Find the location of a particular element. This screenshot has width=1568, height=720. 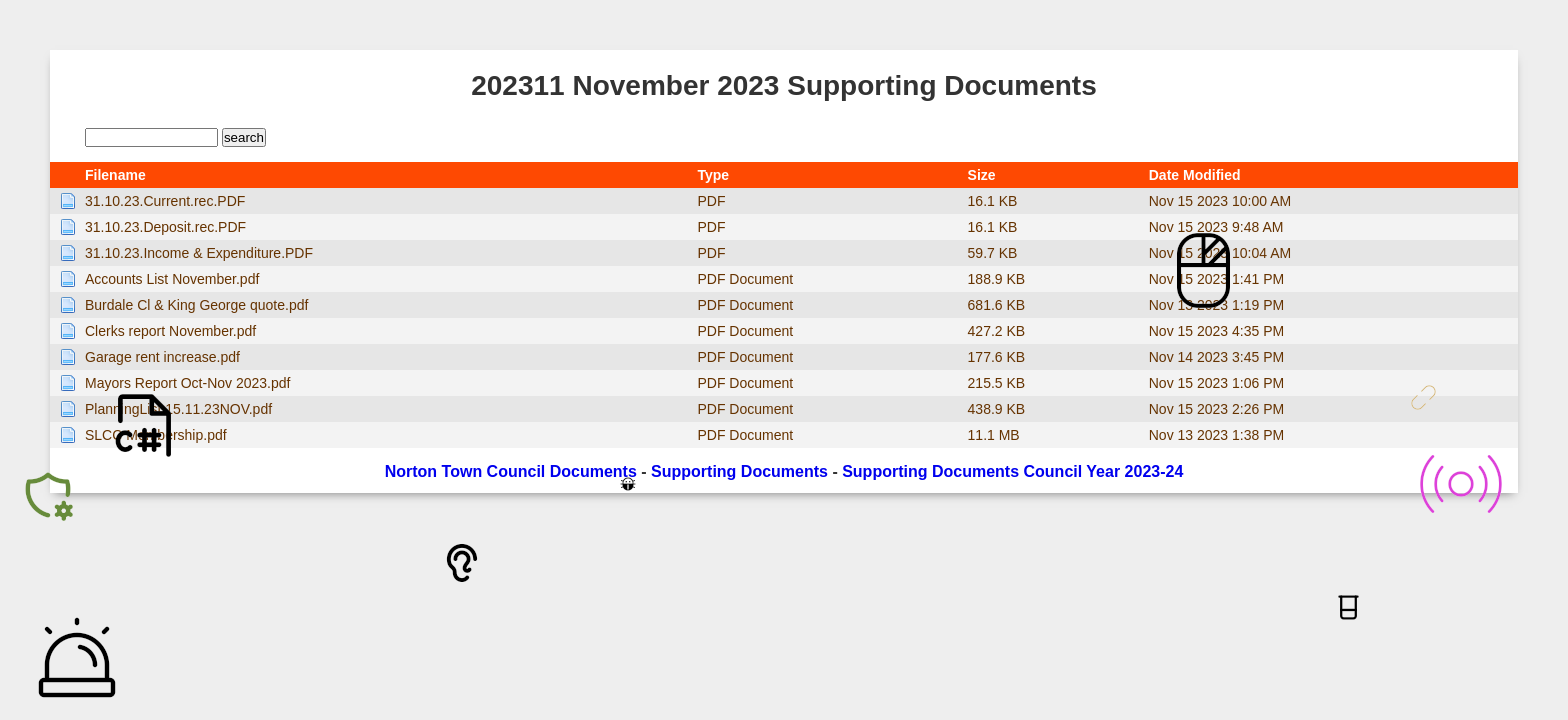

broadcast or stream live content is located at coordinates (1461, 484).